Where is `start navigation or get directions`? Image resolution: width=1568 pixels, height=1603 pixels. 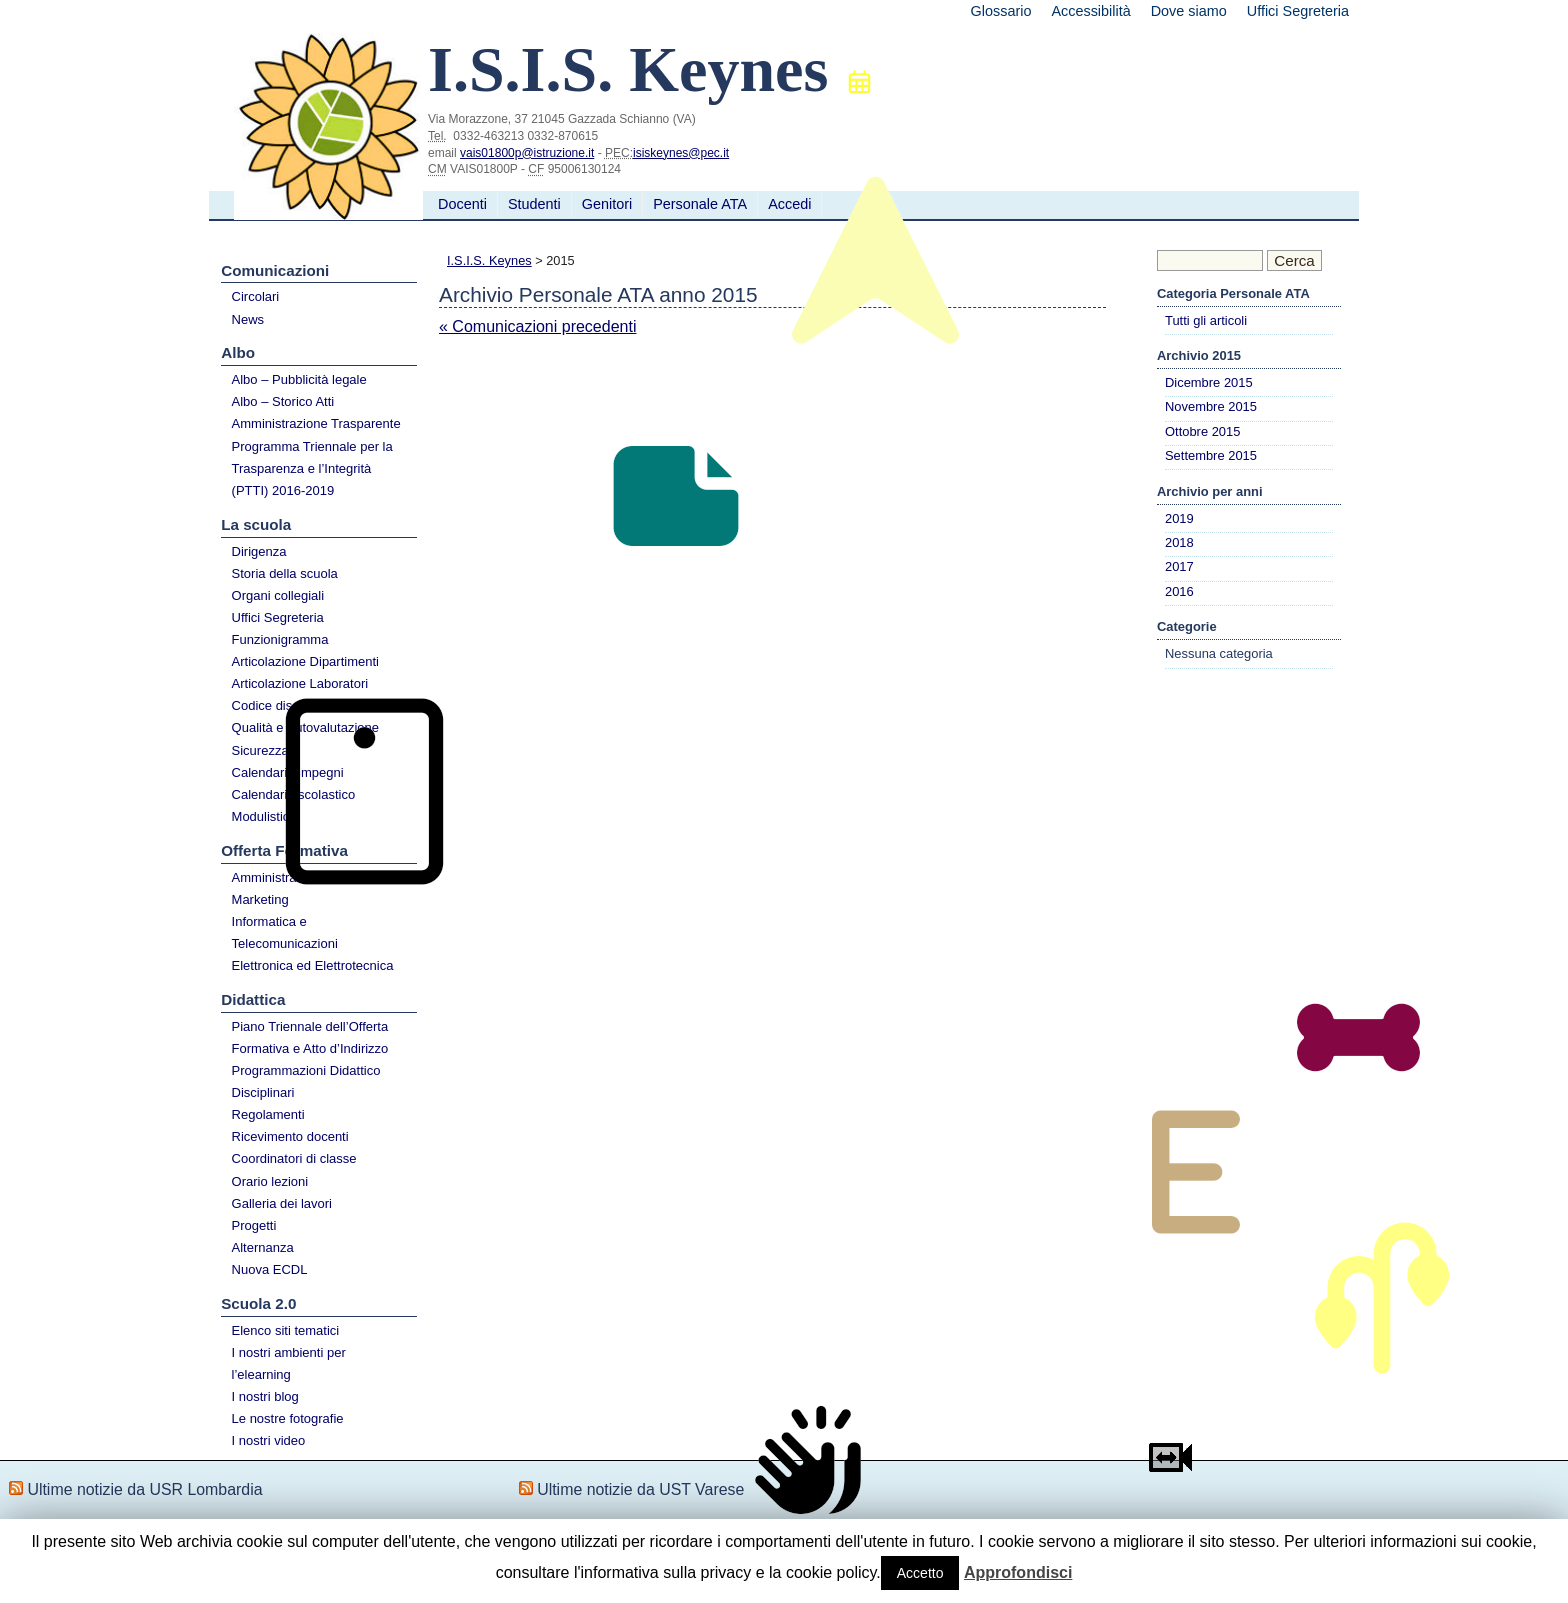
start navigation or get directions is located at coordinates (875, 269).